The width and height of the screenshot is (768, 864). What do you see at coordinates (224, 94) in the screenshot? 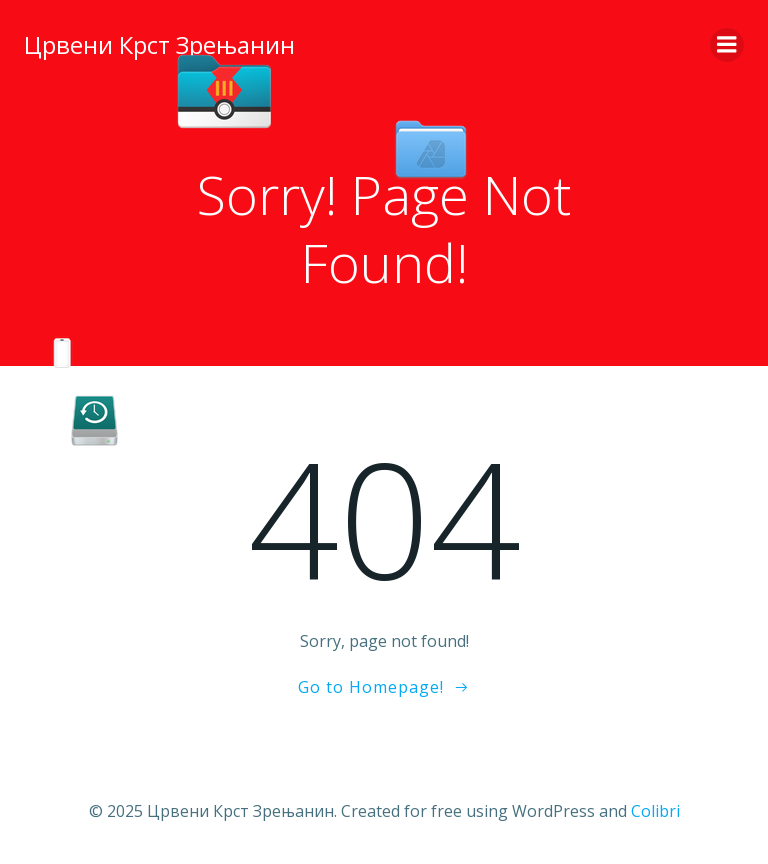
I see `open folder containing pokémon lure ball assets` at bounding box center [224, 94].